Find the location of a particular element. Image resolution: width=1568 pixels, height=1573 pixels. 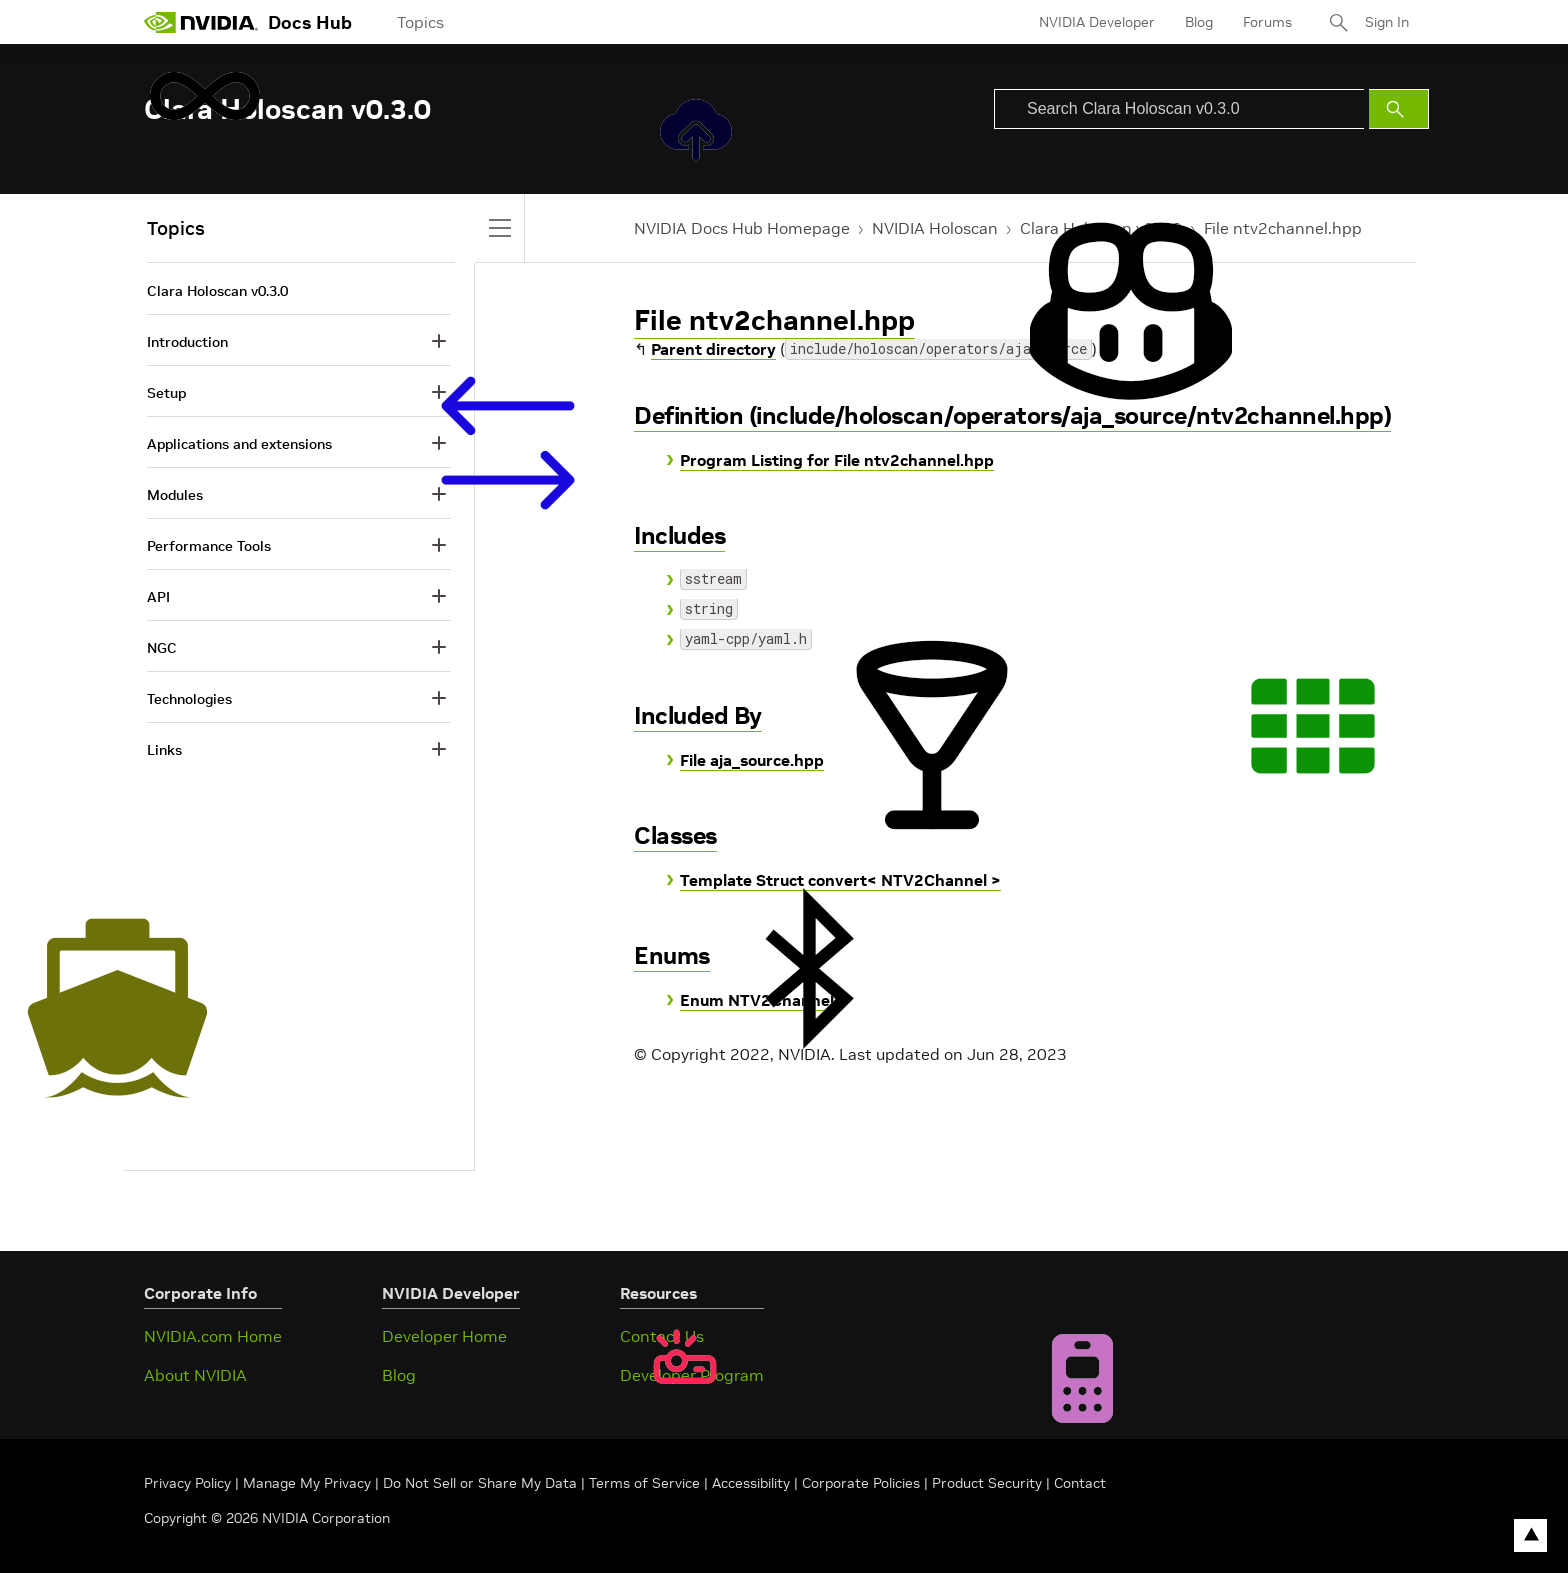

toggle bluetooth connectivity on or off is located at coordinates (809, 968).